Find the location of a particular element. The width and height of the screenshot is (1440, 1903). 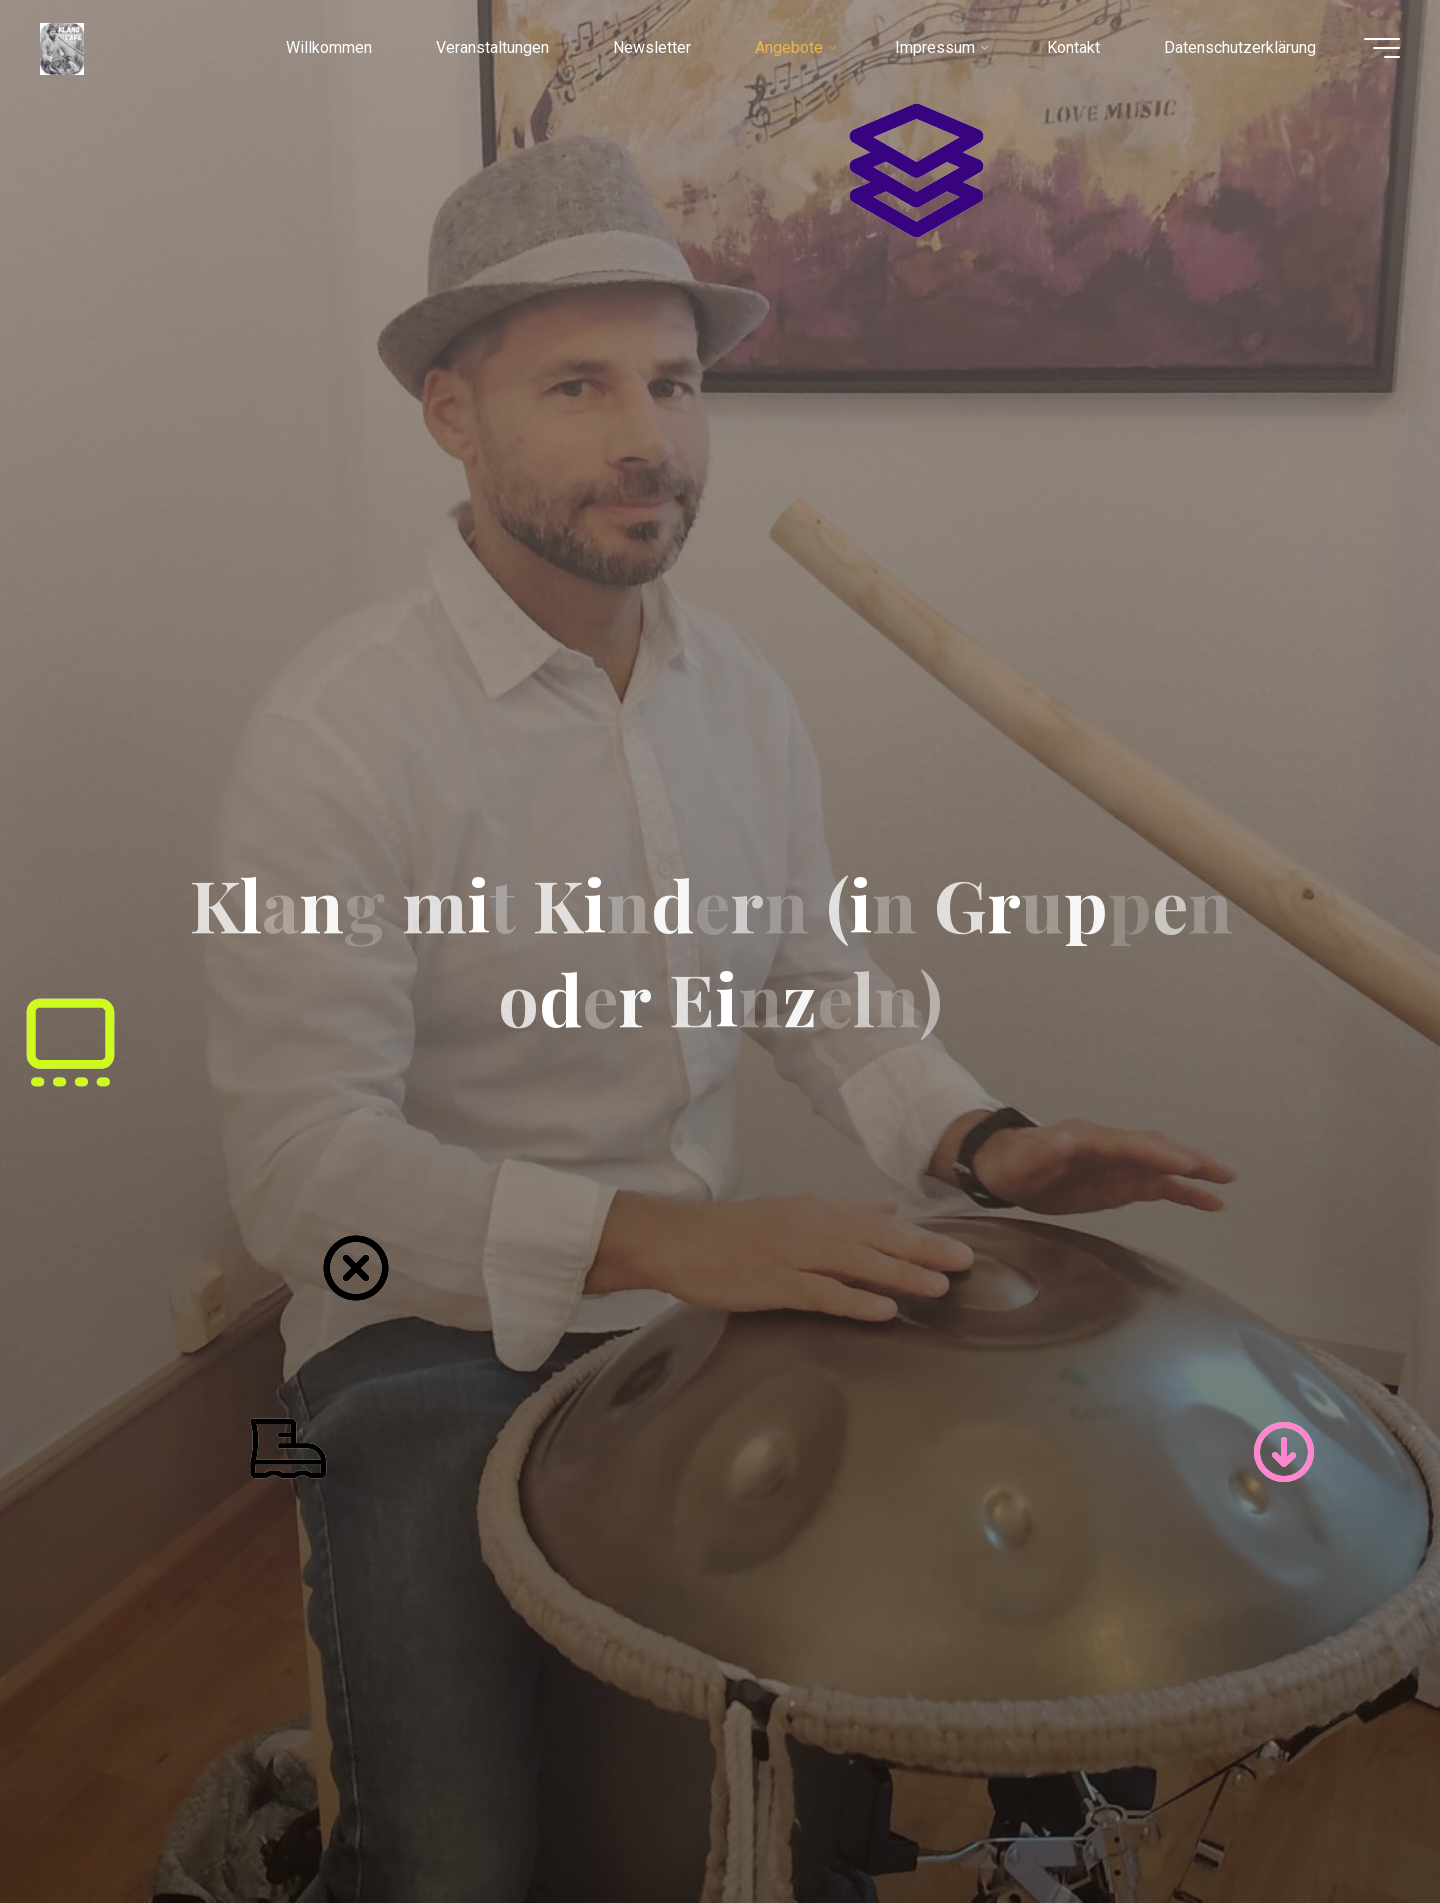

download a file or content is located at coordinates (1284, 1452).